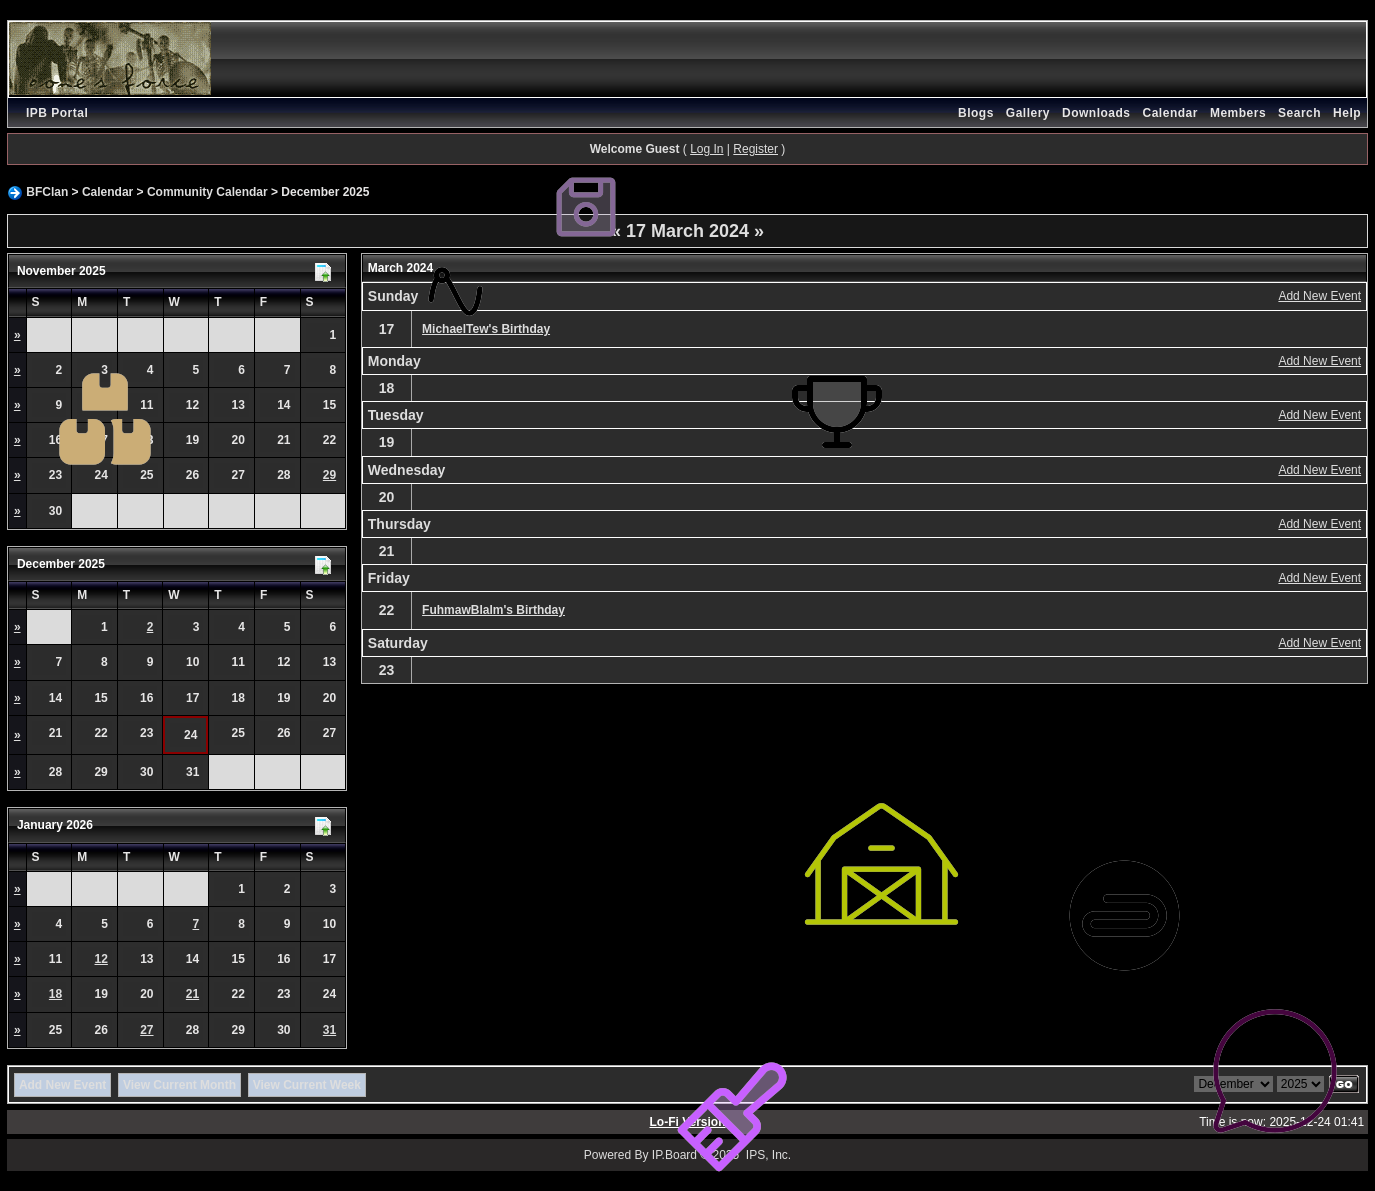  I want to click on access painting or drawing tools, so click(734, 1115).